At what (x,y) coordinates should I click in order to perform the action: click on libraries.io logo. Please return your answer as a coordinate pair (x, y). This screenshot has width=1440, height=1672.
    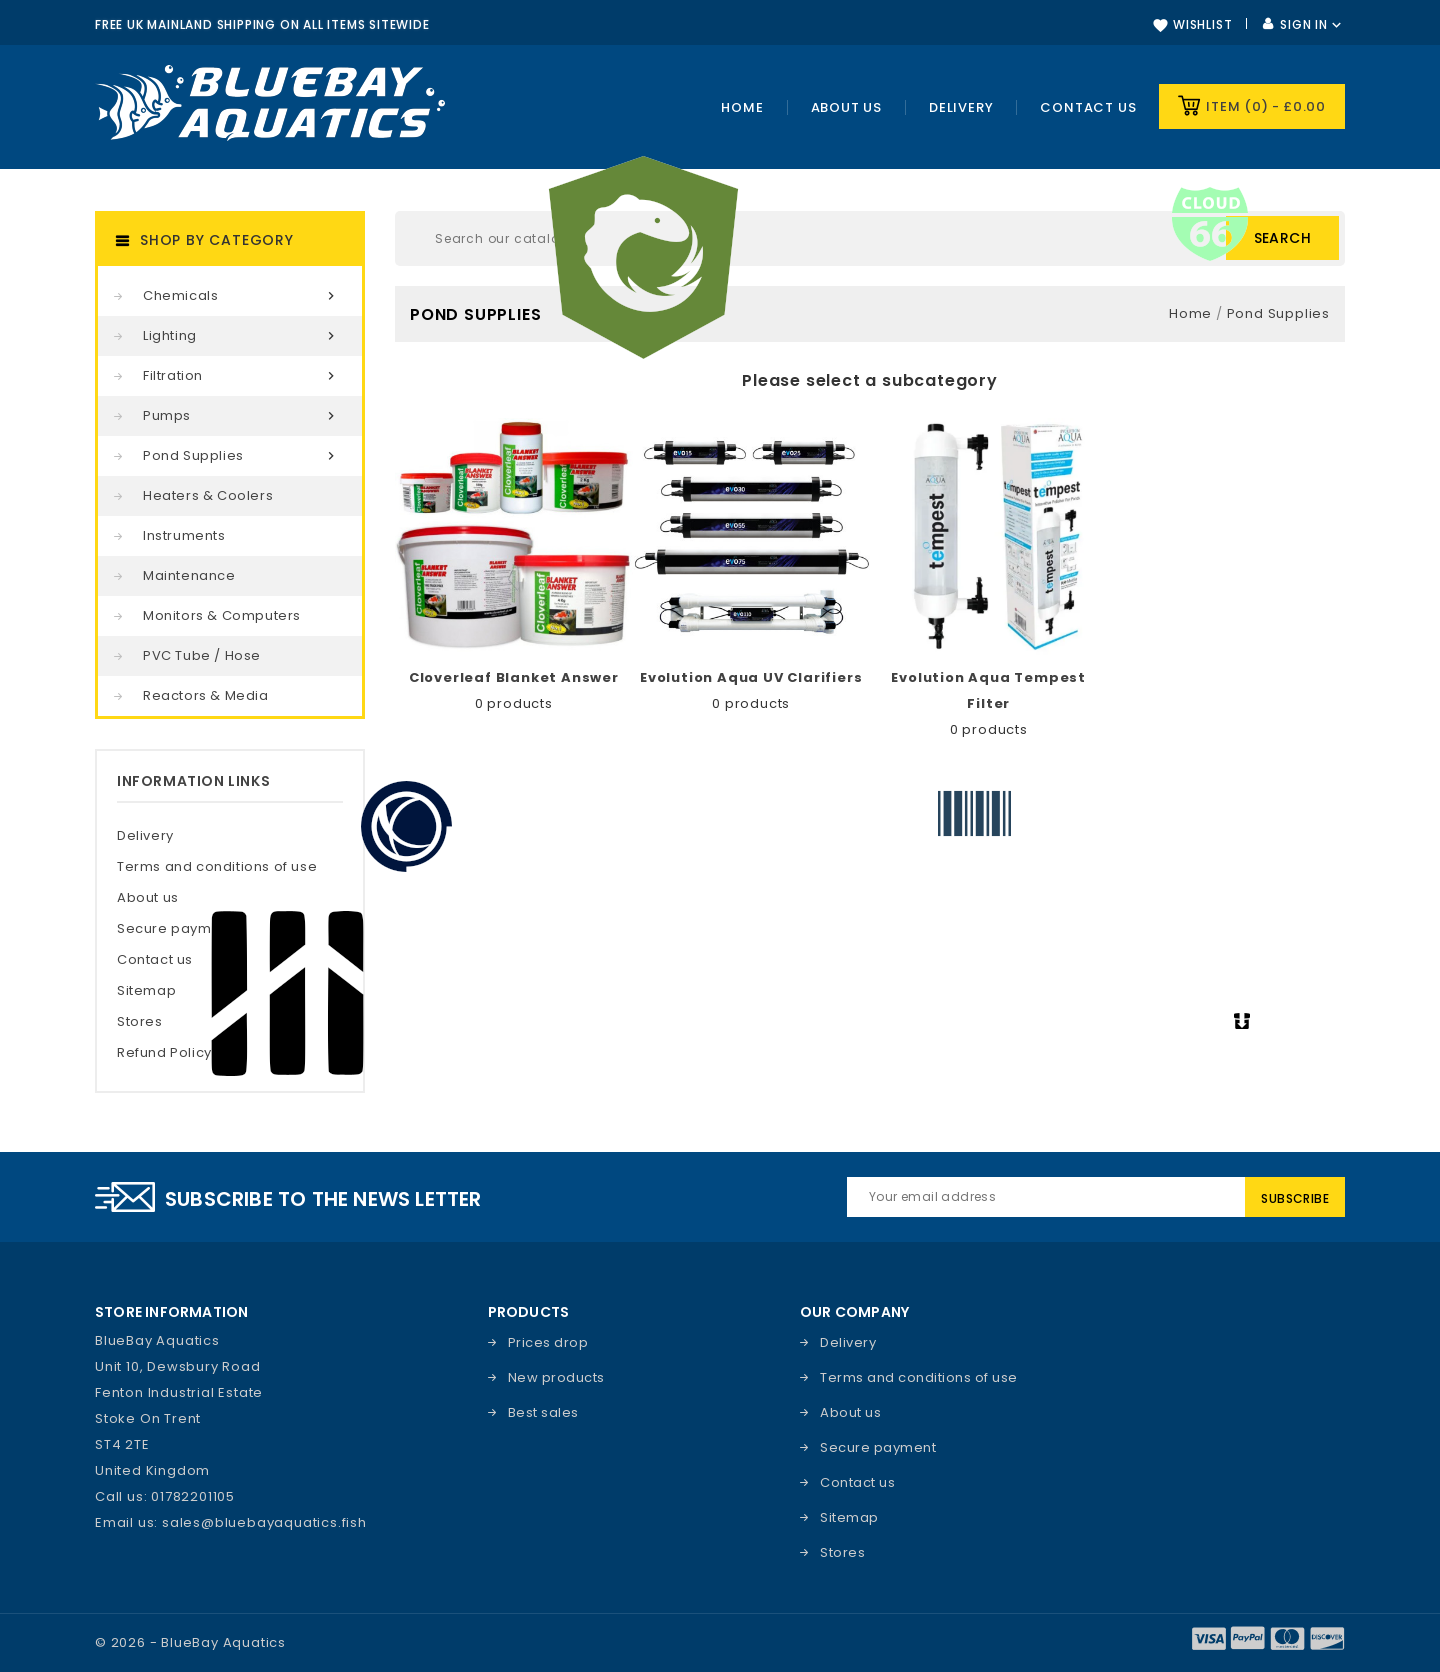
    Looking at the image, I should click on (287, 993).